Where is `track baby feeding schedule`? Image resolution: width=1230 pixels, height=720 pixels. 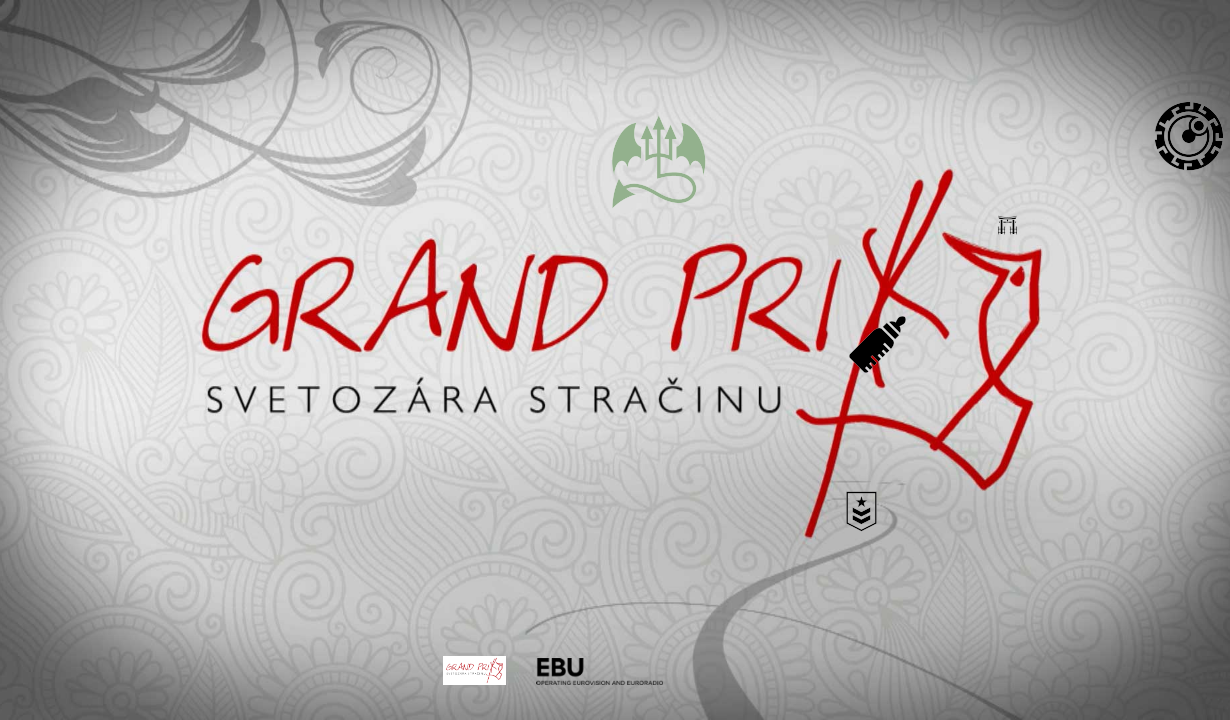 track baby feeding schedule is located at coordinates (877, 344).